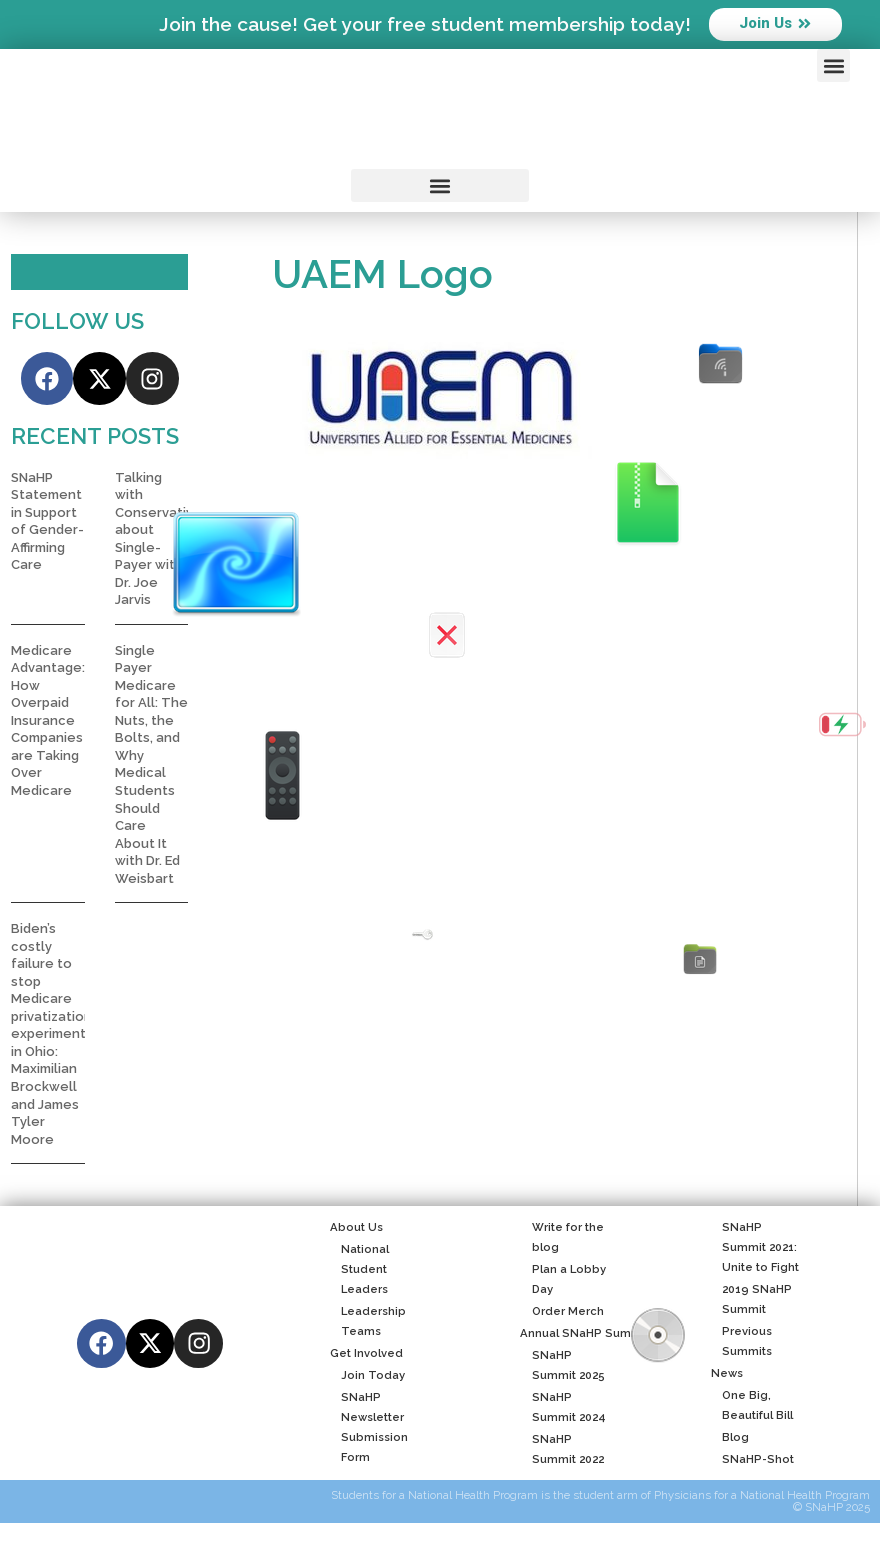 The width and height of the screenshot is (880, 1545). I want to click on indicates a CD-ROM or optical disc drive, so click(658, 1335).